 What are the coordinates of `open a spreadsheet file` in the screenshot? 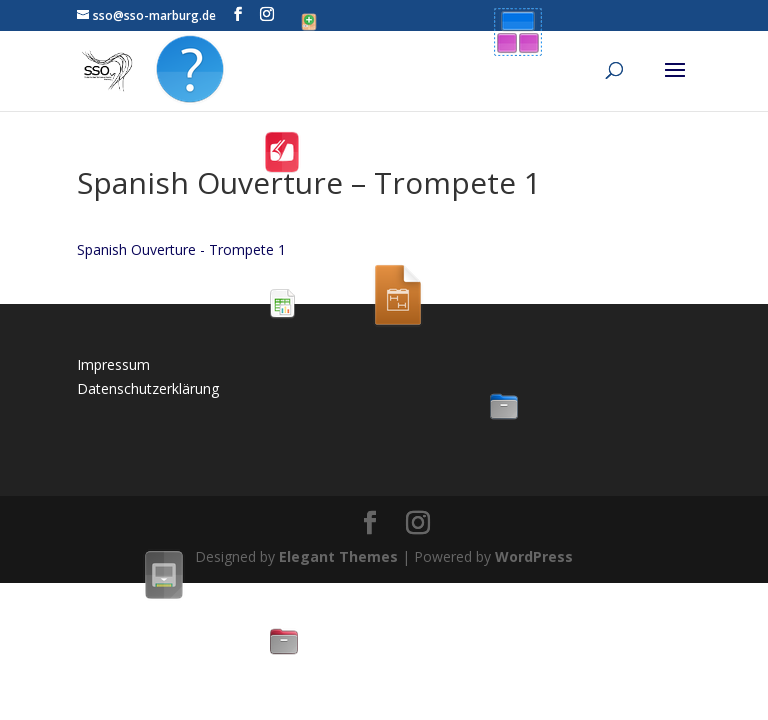 It's located at (282, 303).